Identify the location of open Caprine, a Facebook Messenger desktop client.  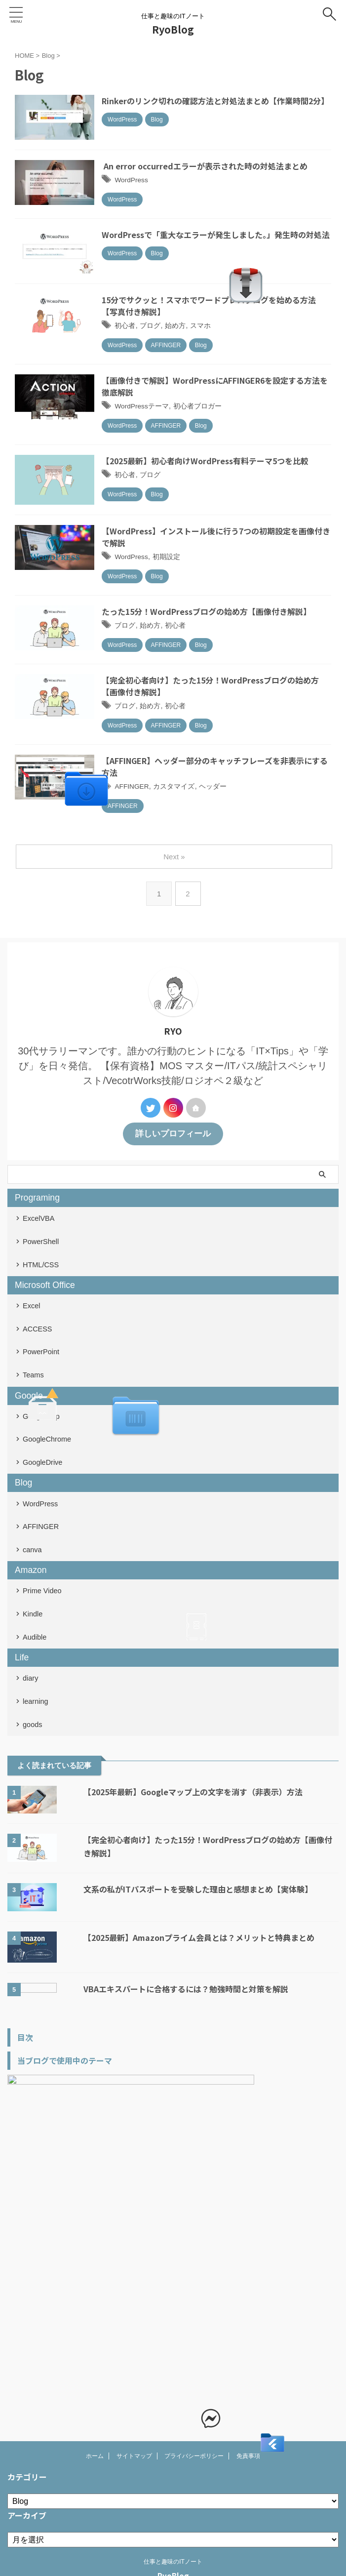
(211, 2418).